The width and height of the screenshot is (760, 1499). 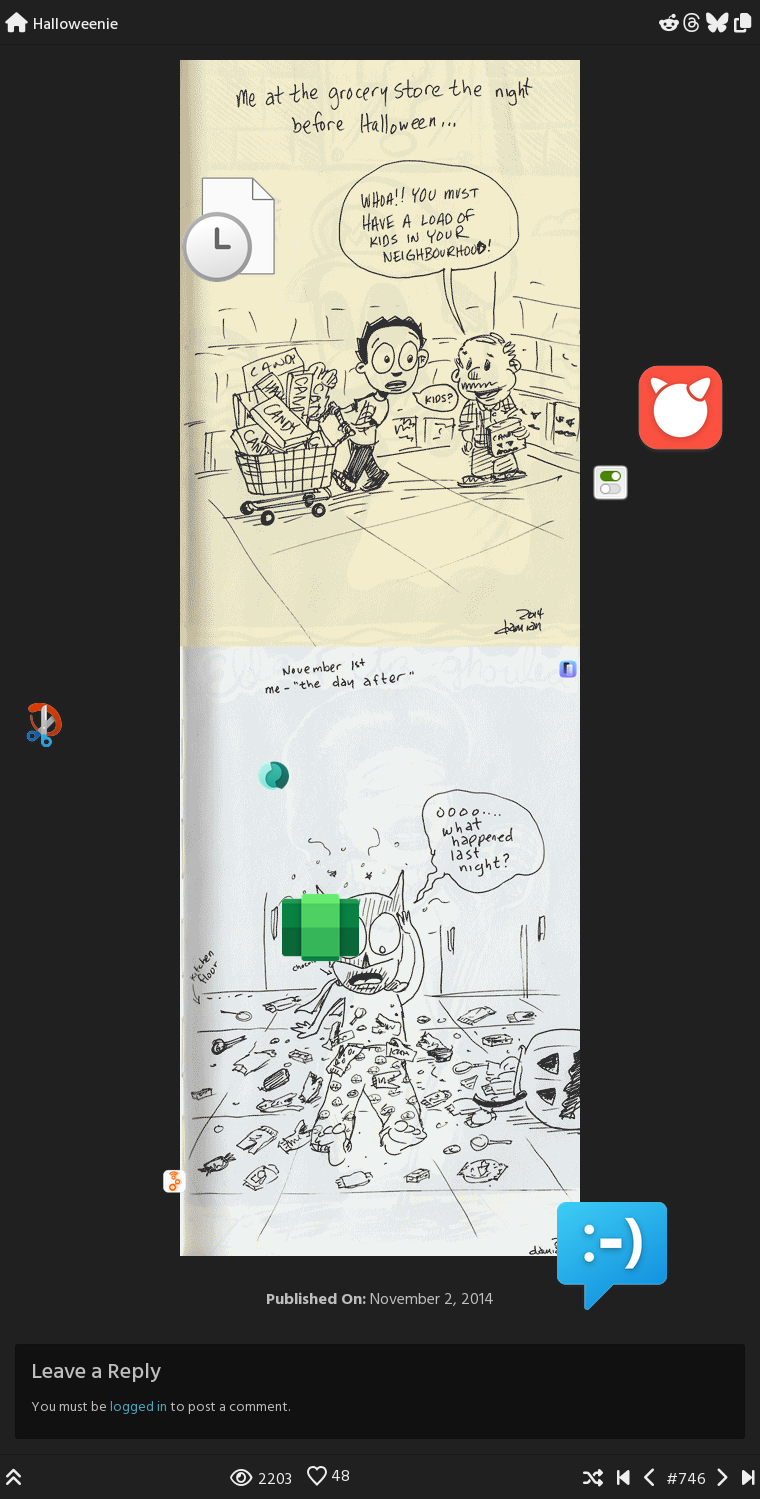 I want to click on open FreeBSD application, so click(x=680, y=407).